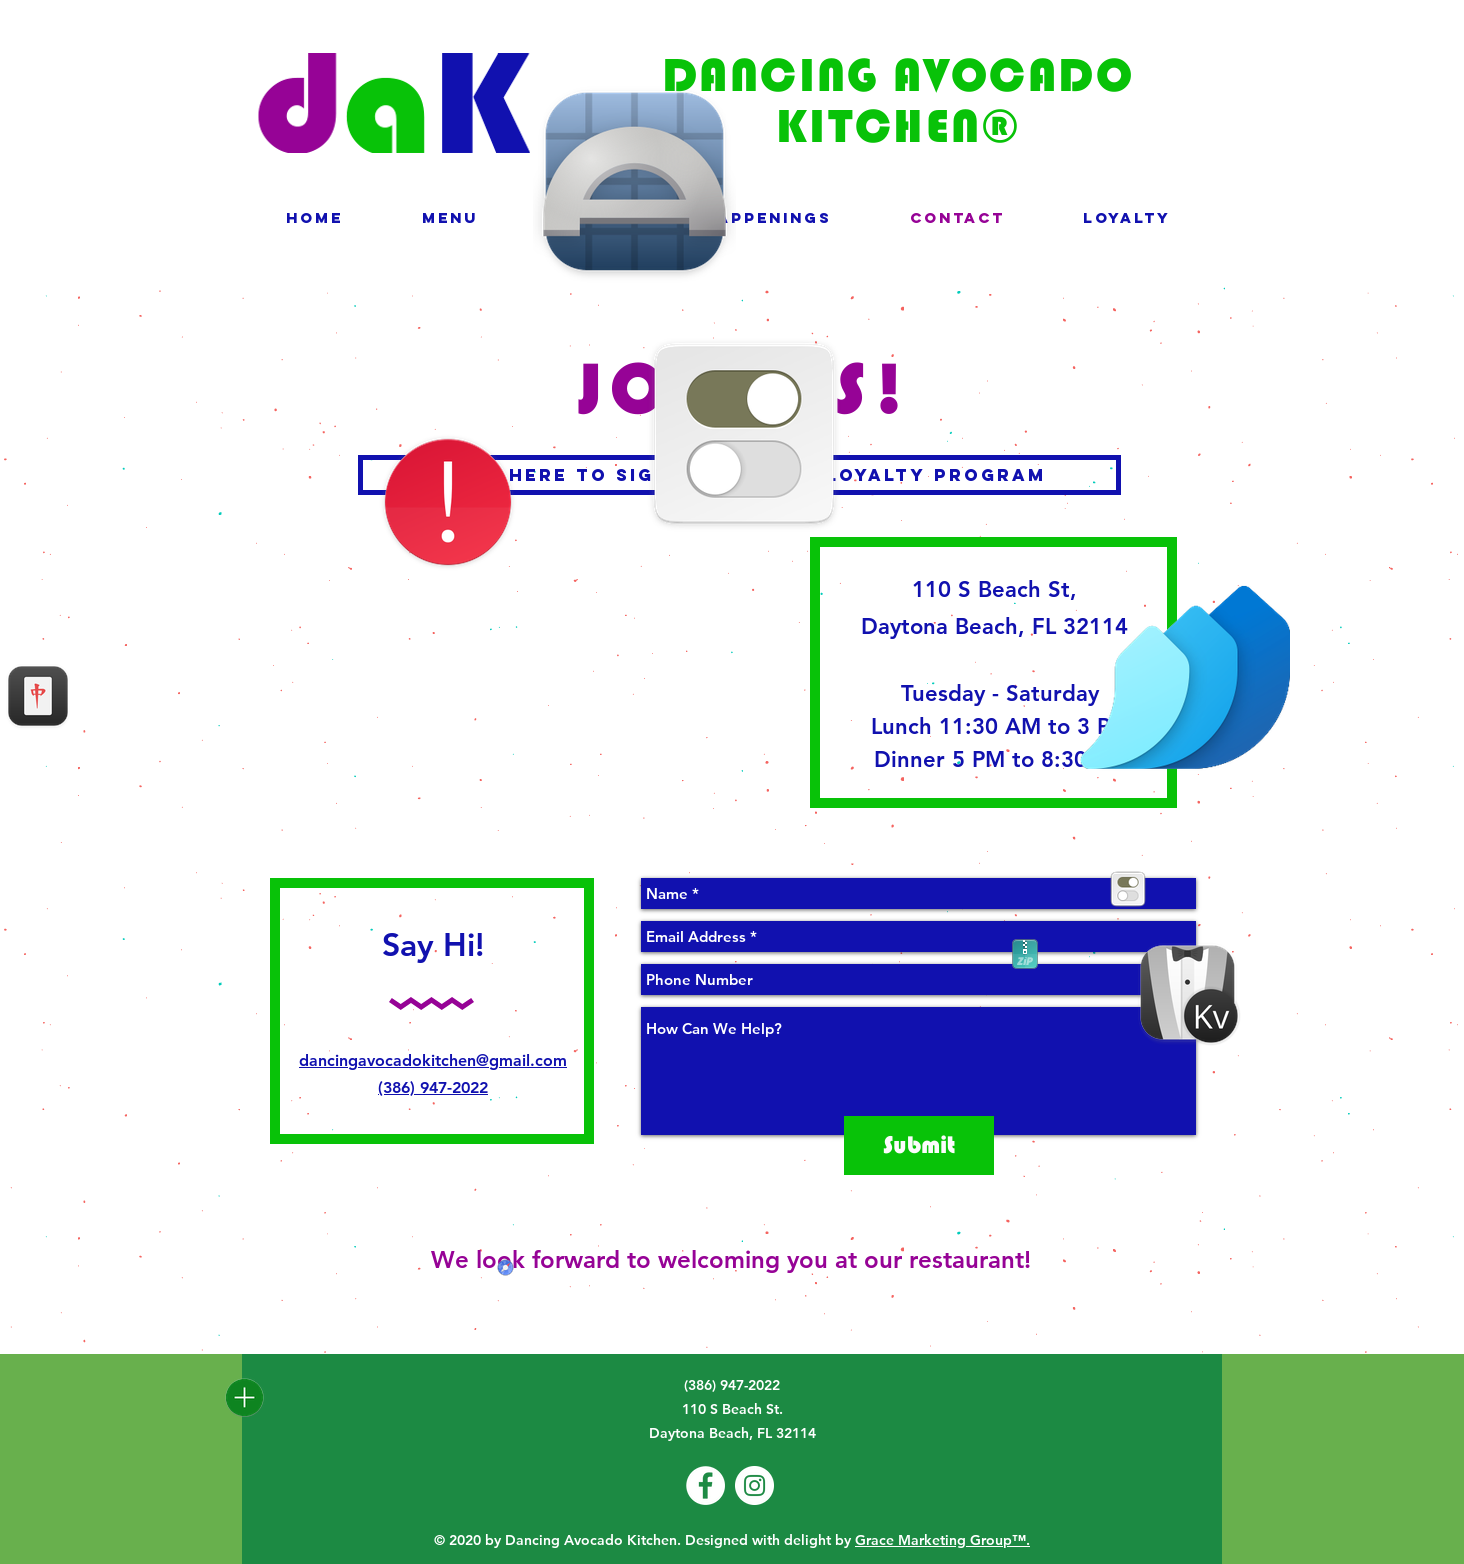  Describe the element at coordinates (1128, 889) in the screenshot. I see `open gnome tweaks to customize desktop settings` at that location.